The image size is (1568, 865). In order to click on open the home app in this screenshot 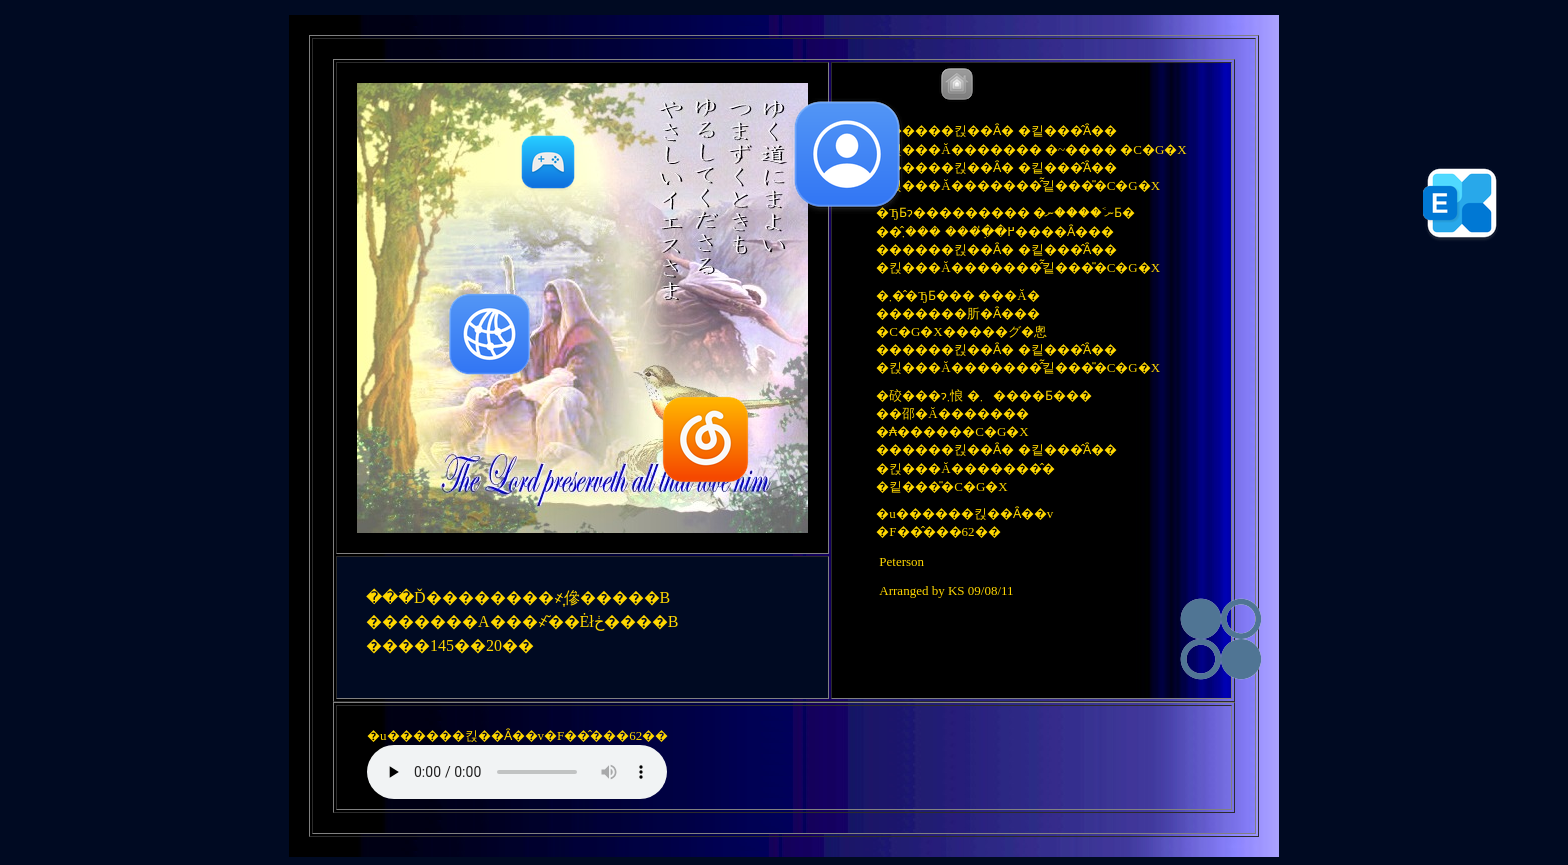, I will do `click(957, 84)`.